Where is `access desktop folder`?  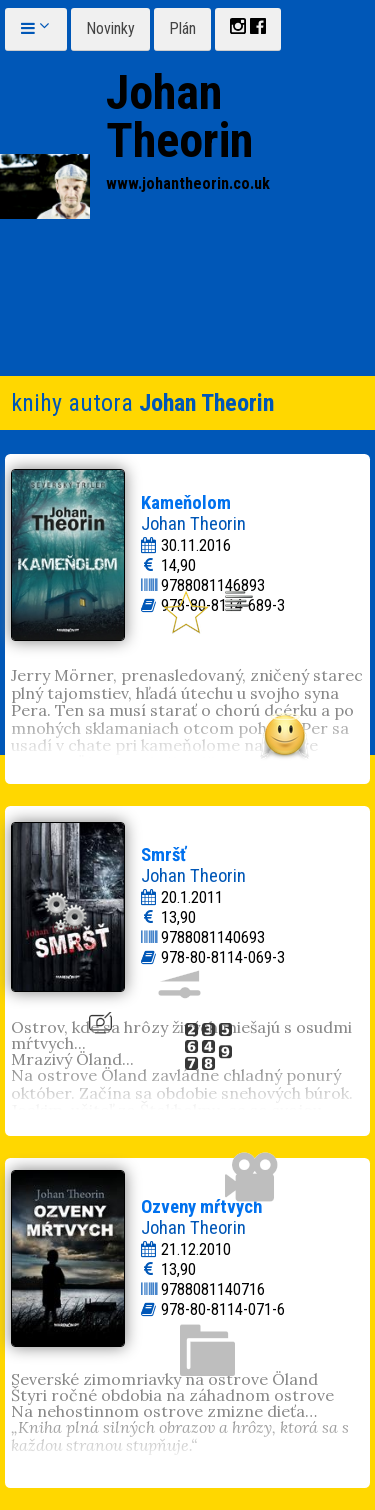 access desktop folder is located at coordinates (207, 1348).